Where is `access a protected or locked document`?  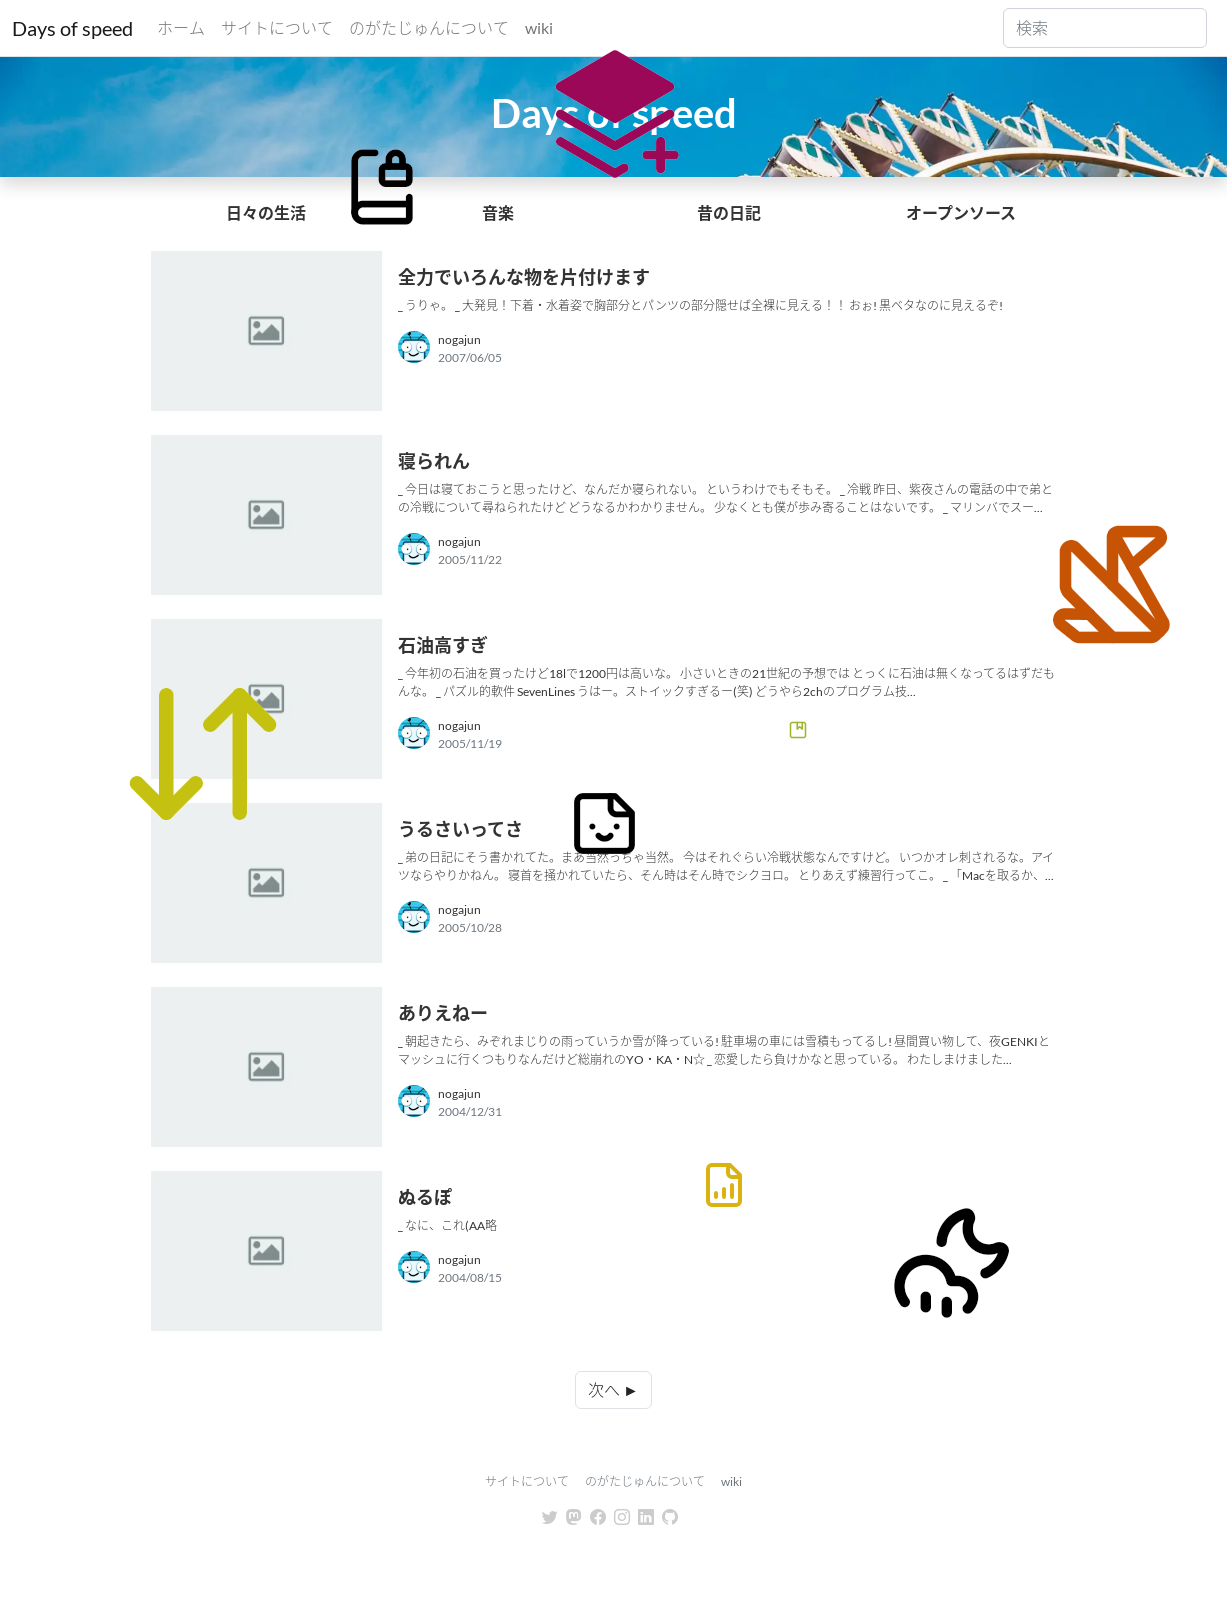 access a protected or locked document is located at coordinates (382, 187).